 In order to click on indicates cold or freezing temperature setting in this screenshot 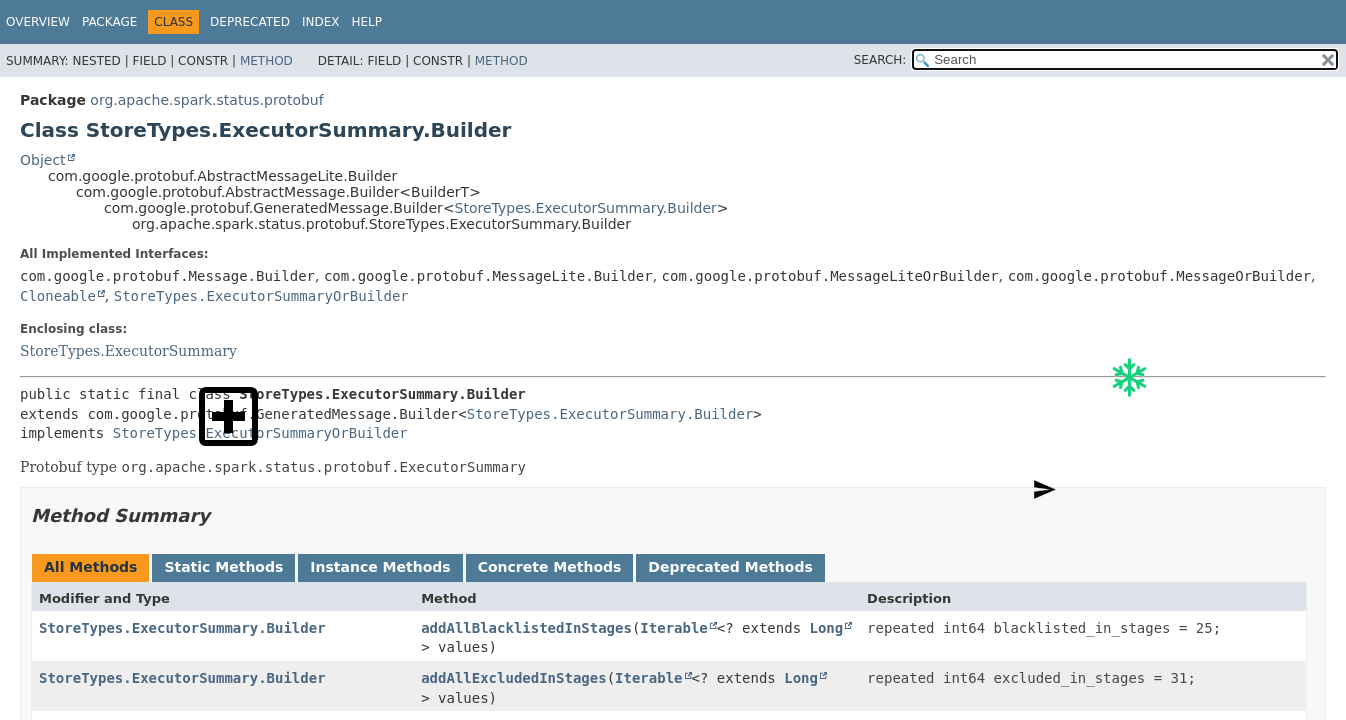, I will do `click(1129, 377)`.